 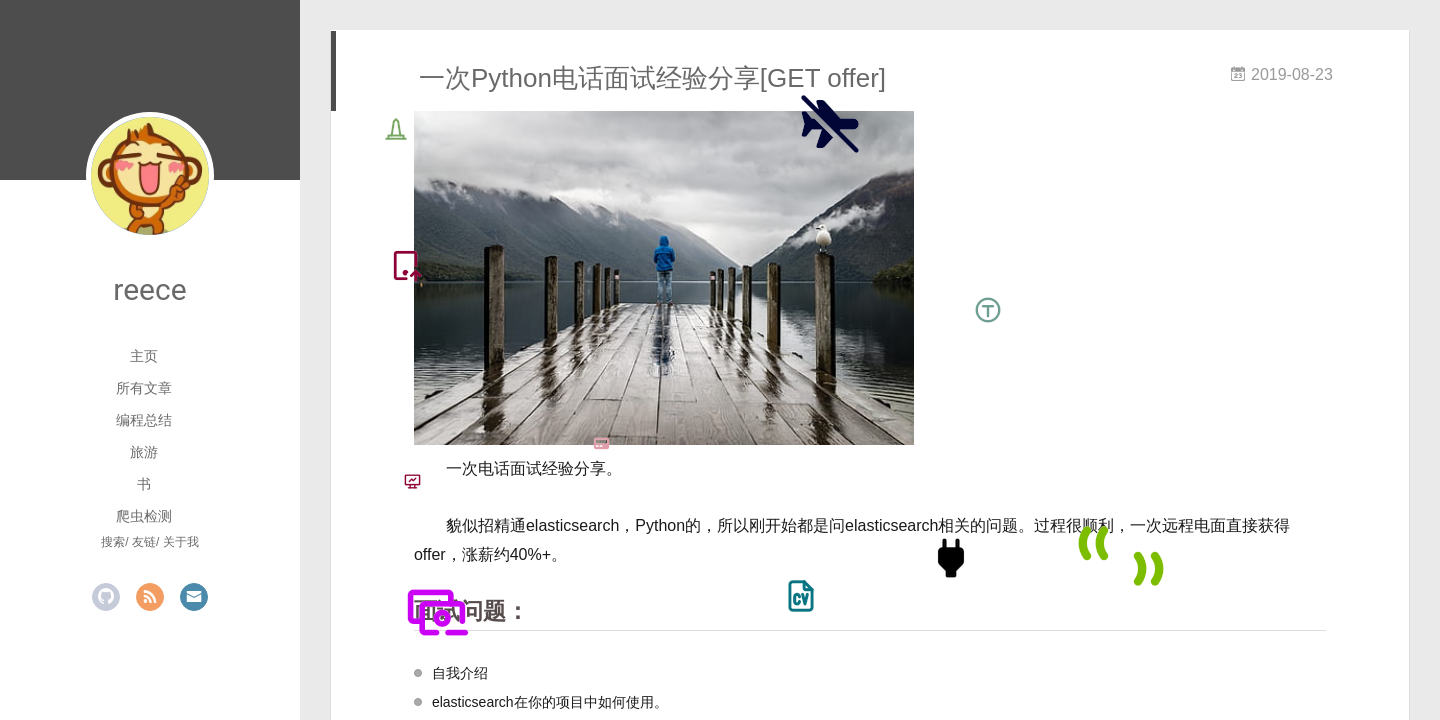 What do you see at coordinates (1121, 556) in the screenshot?
I see `view testimonials or customer quotes` at bounding box center [1121, 556].